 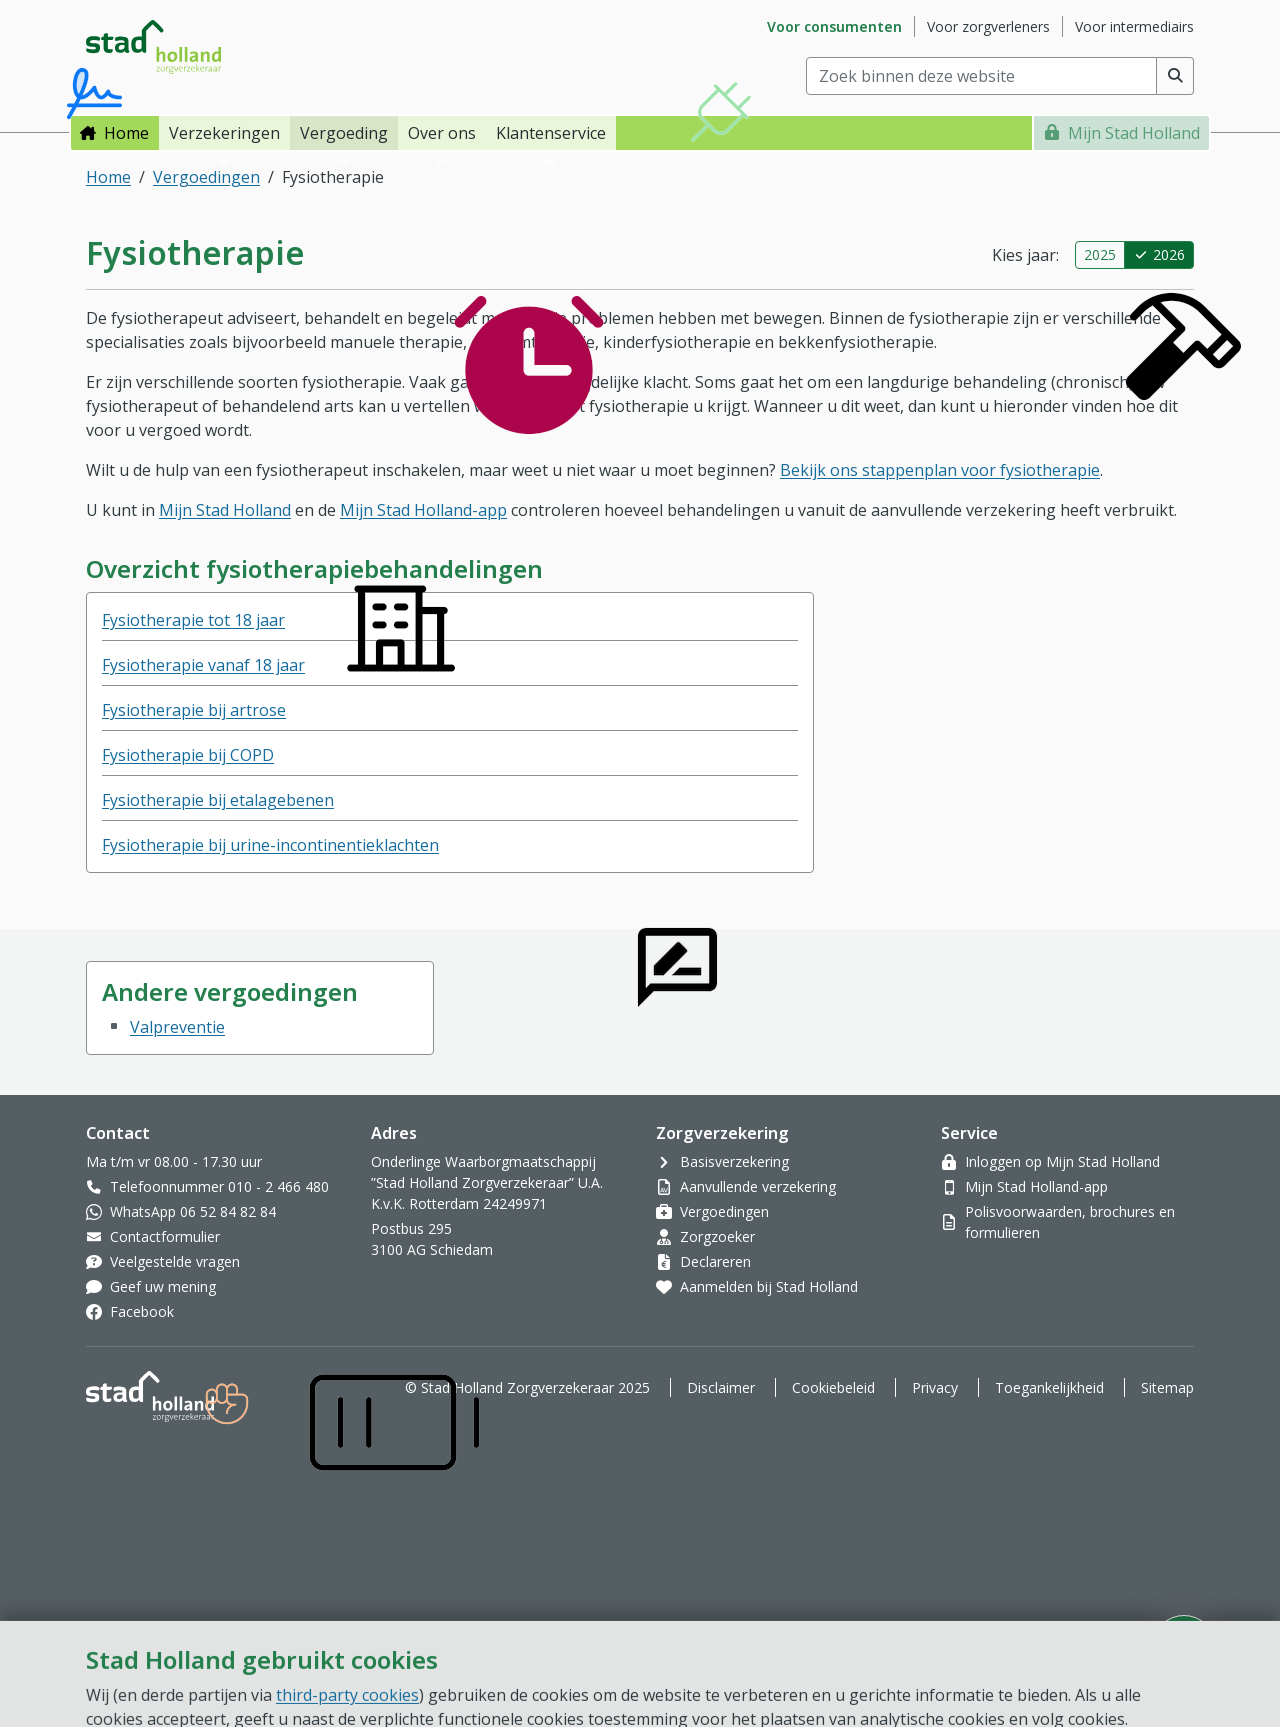 I want to click on indicates solidarity or support action, so click(x=227, y=1403).